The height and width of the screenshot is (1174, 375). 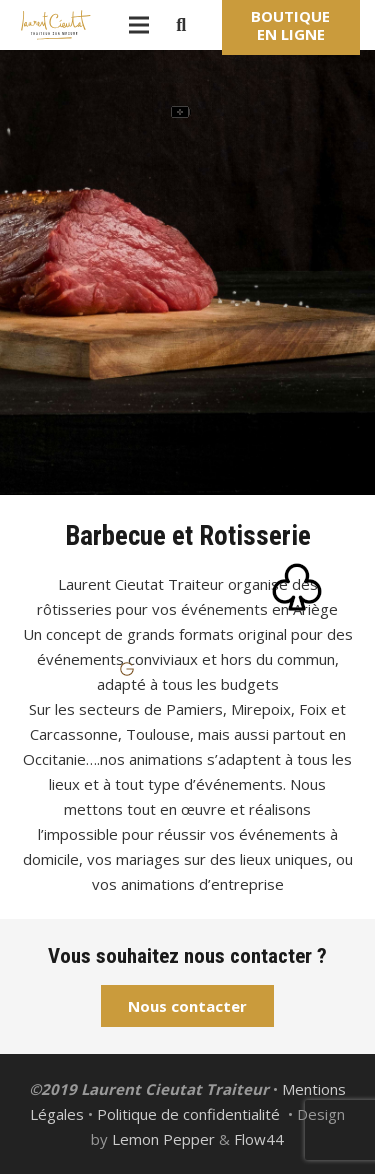 I want to click on add or extend battery life, so click(x=181, y=112).